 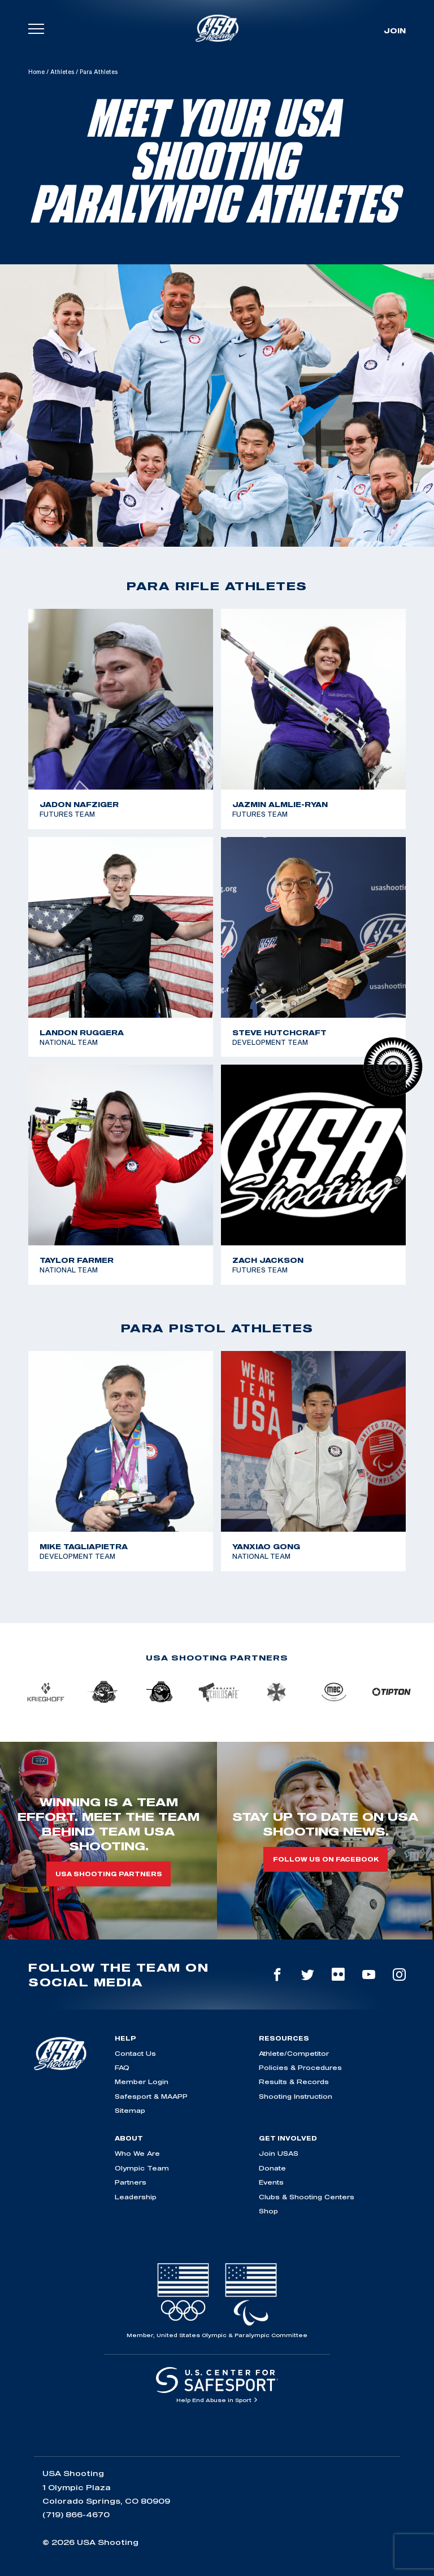 What do you see at coordinates (184, 527) in the screenshot?
I see `share or broadcast game achievement` at bounding box center [184, 527].